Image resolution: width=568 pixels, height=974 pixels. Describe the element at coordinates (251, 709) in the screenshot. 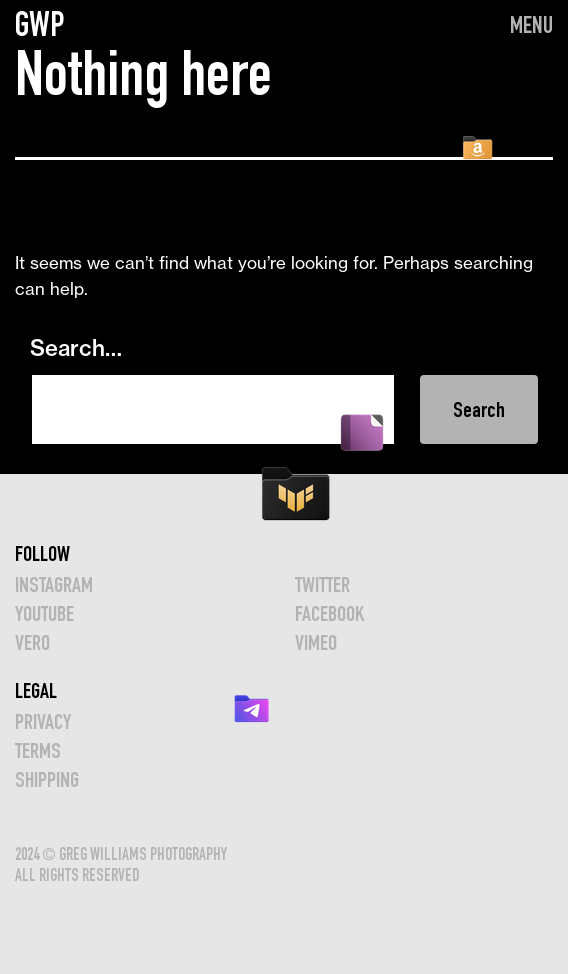

I see `open telegram downloads folder` at that location.